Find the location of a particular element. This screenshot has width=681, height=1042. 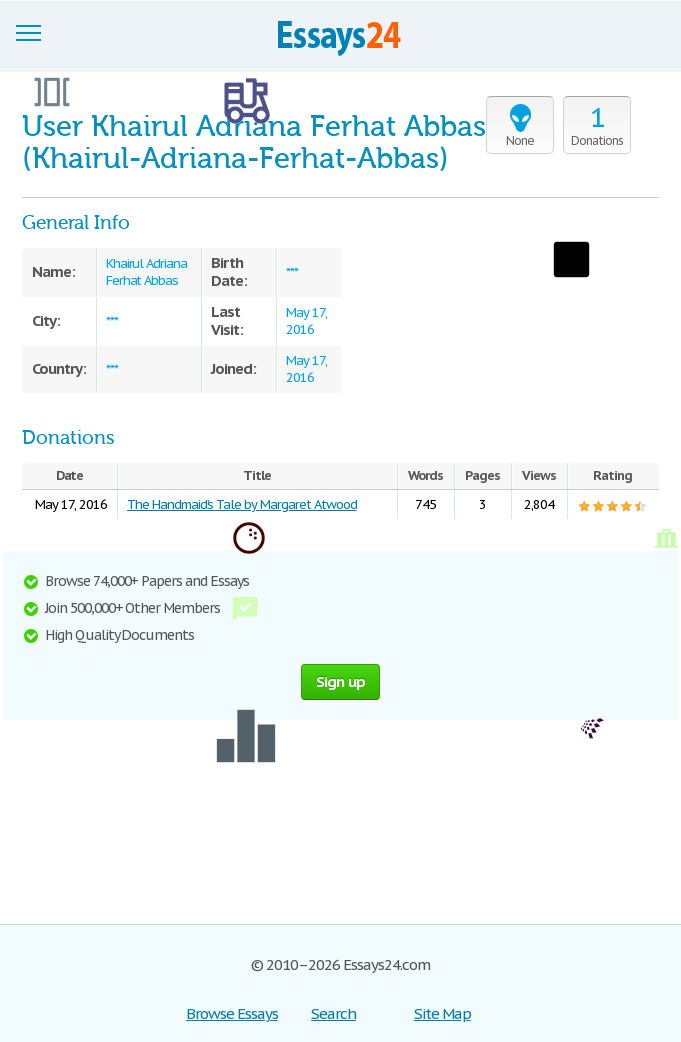

find luggage deposit or storage facilities is located at coordinates (666, 538).